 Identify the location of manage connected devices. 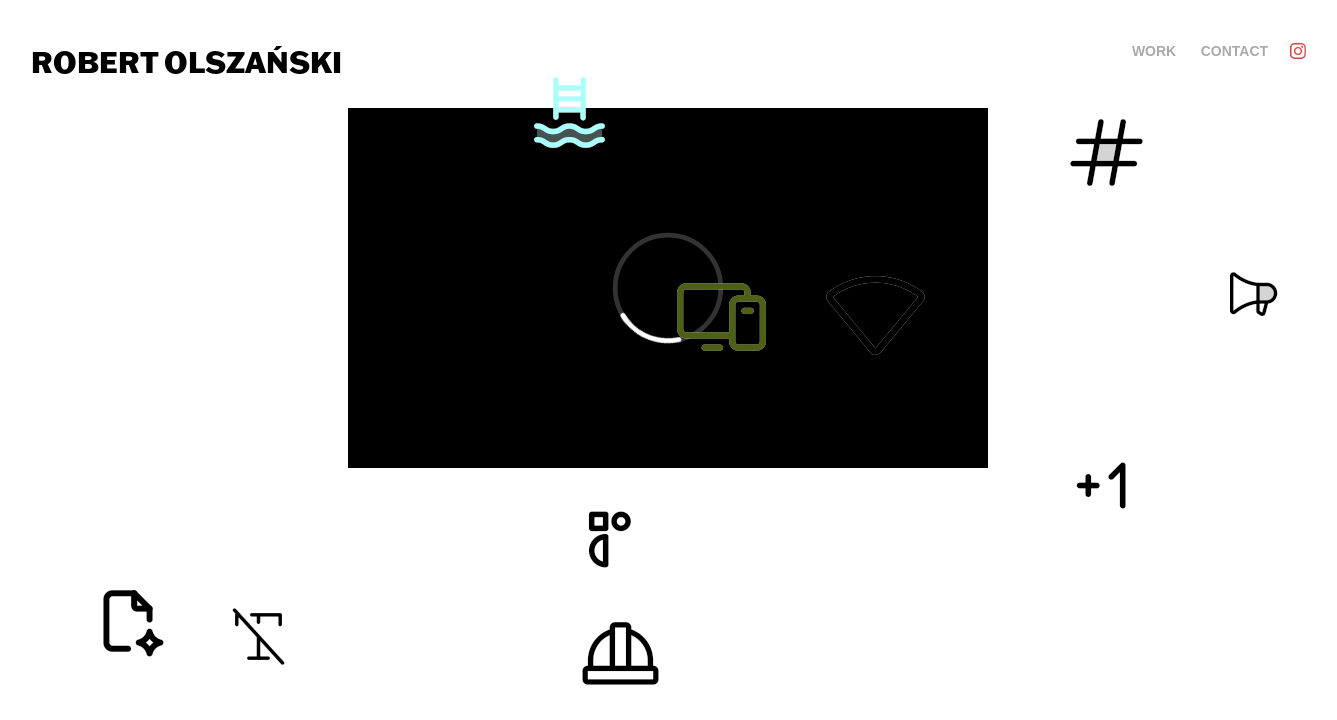
(720, 317).